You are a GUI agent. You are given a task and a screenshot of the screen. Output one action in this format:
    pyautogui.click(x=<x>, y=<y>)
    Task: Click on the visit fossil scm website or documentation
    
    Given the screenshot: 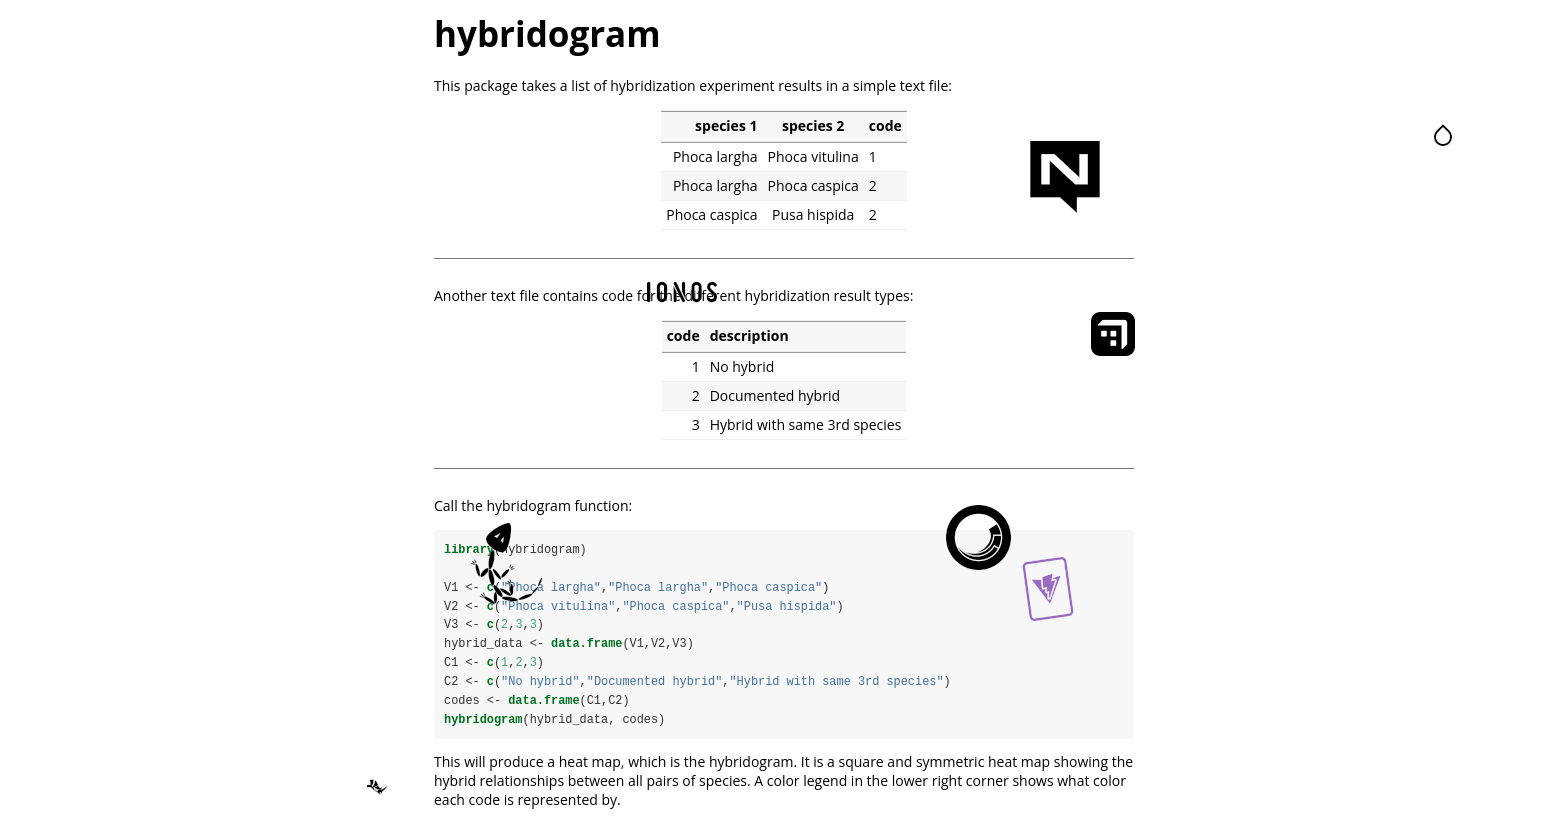 What is the action you would take?
    pyautogui.click(x=506, y=563)
    